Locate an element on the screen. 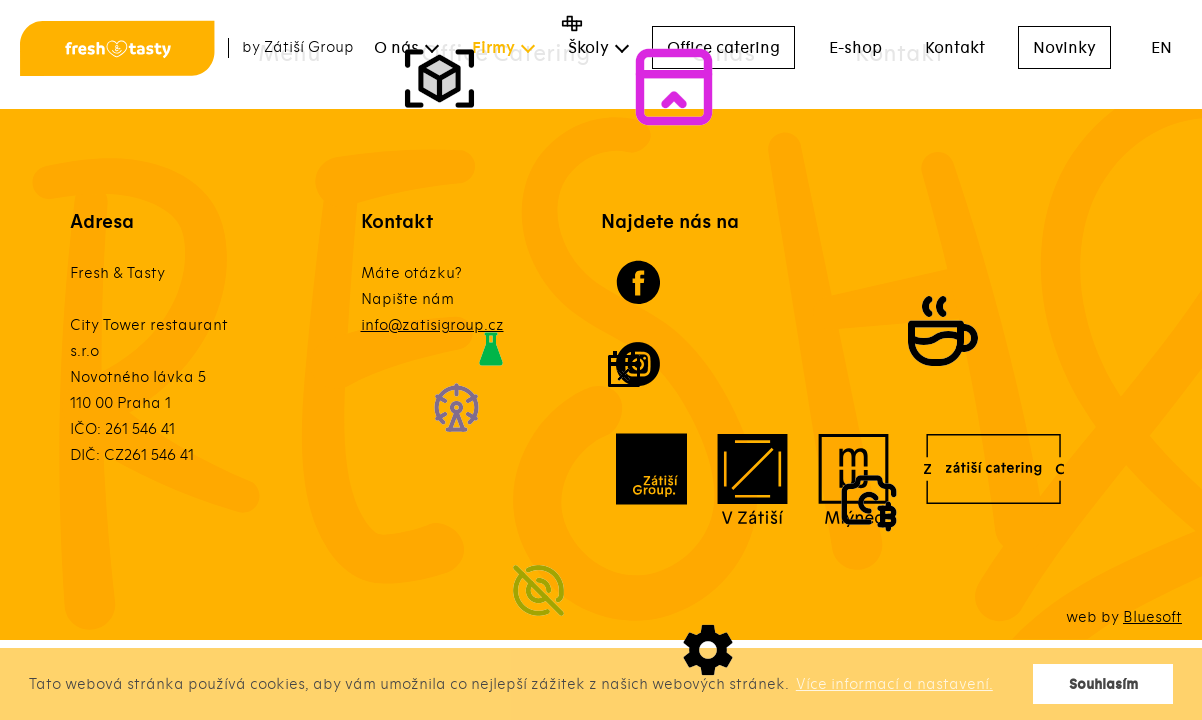 Image resolution: width=1202 pixels, height=720 pixels. scan or capture a 3D object is located at coordinates (439, 78).